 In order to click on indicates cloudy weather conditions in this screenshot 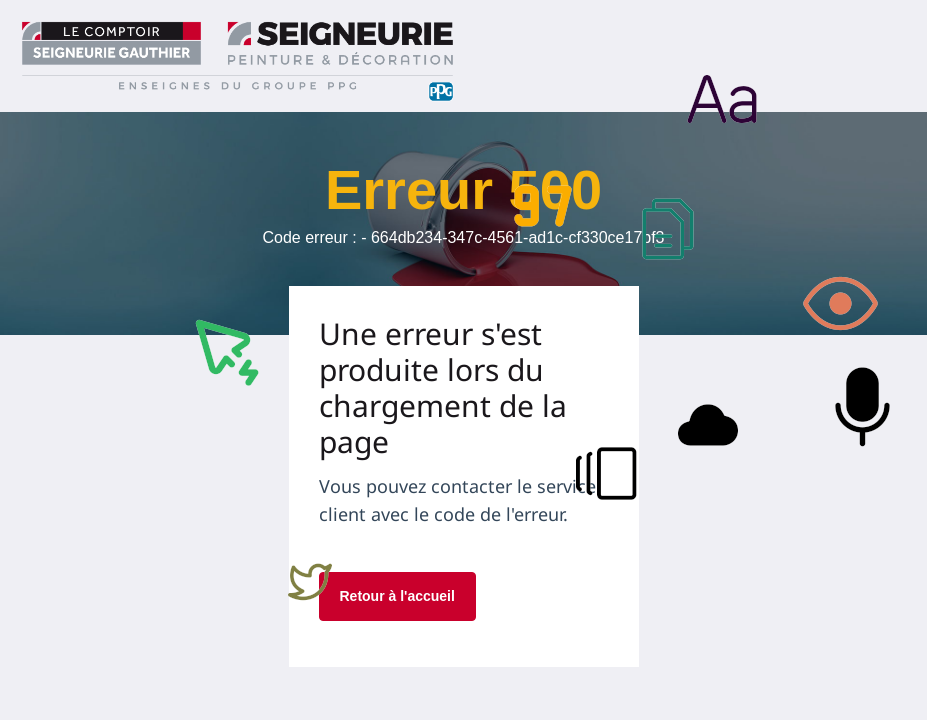, I will do `click(708, 425)`.